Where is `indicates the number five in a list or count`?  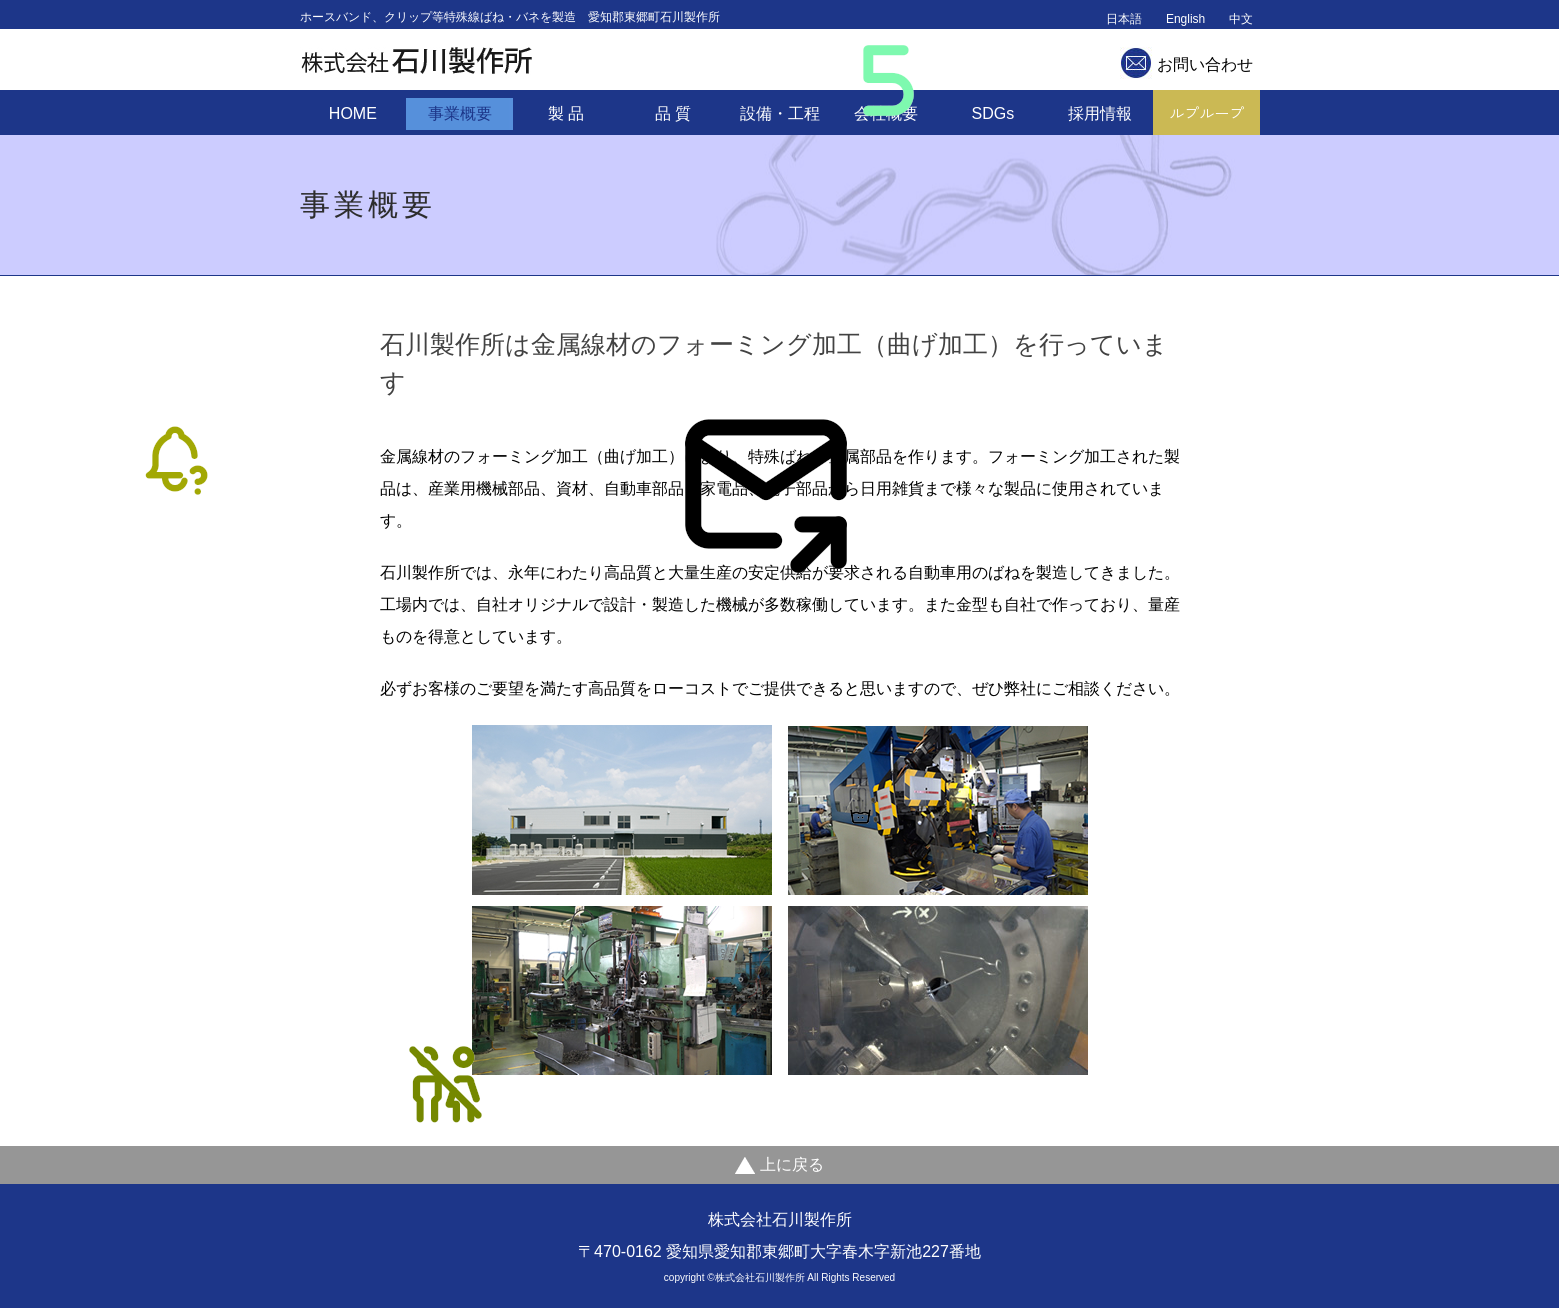 indicates the number five in a list or count is located at coordinates (888, 80).